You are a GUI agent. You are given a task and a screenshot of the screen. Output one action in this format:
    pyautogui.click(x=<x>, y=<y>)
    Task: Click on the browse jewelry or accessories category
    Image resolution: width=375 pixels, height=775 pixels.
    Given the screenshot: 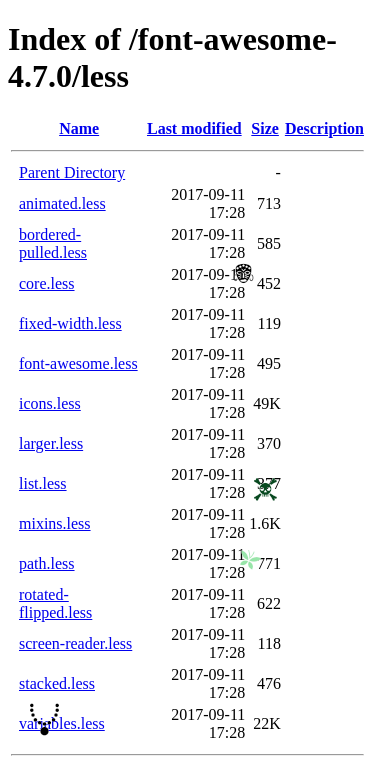 What is the action you would take?
    pyautogui.click(x=44, y=719)
    